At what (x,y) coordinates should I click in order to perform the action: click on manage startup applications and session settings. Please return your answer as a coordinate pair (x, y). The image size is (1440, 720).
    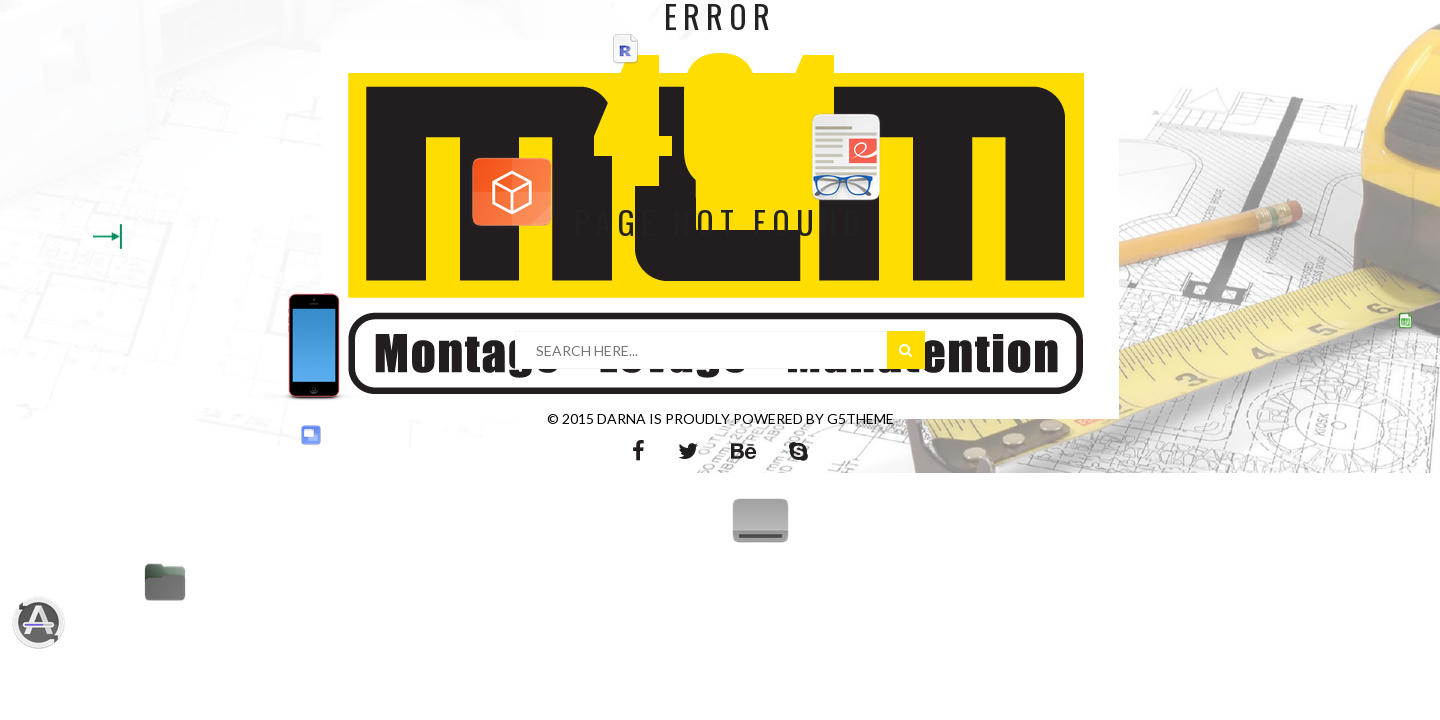
    Looking at the image, I should click on (311, 435).